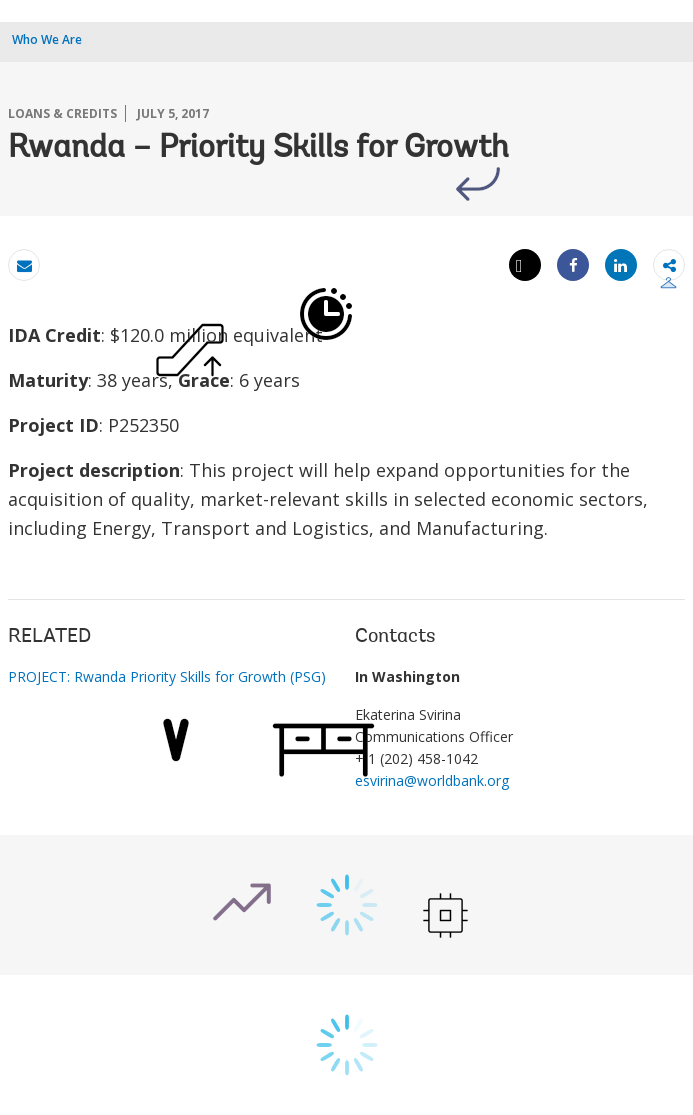 The width and height of the screenshot is (693, 1115). I want to click on view countdown timer, so click(326, 314).